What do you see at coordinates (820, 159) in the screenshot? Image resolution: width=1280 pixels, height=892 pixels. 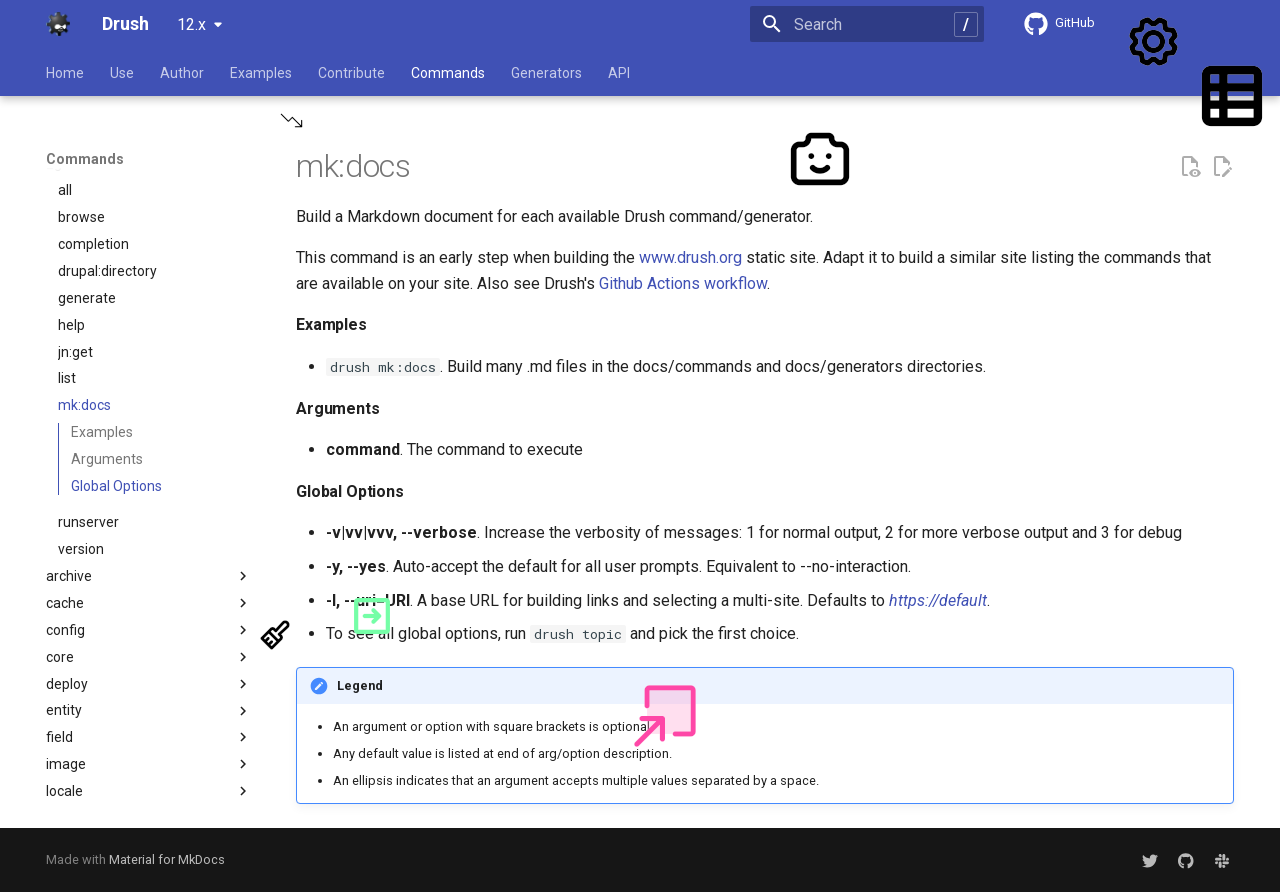 I see `switch to front-facing camera` at bounding box center [820, 159].